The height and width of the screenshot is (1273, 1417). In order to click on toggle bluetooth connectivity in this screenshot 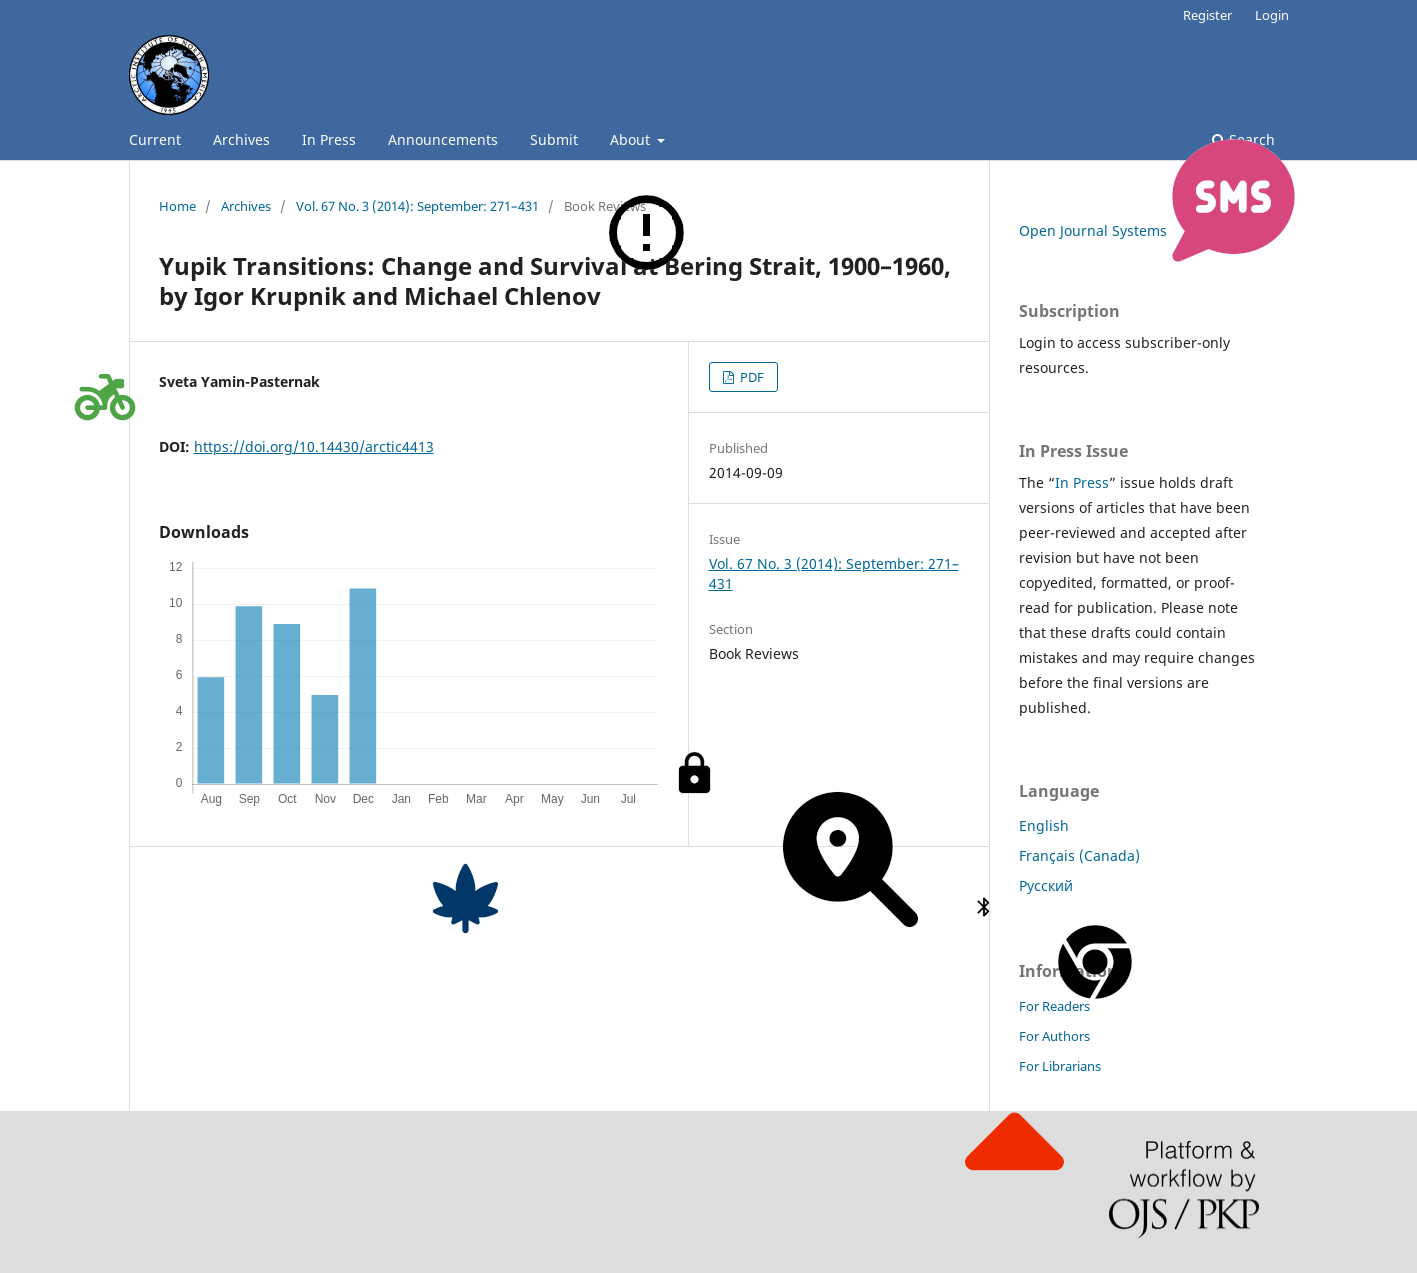, I will do `click(984, 907)`.